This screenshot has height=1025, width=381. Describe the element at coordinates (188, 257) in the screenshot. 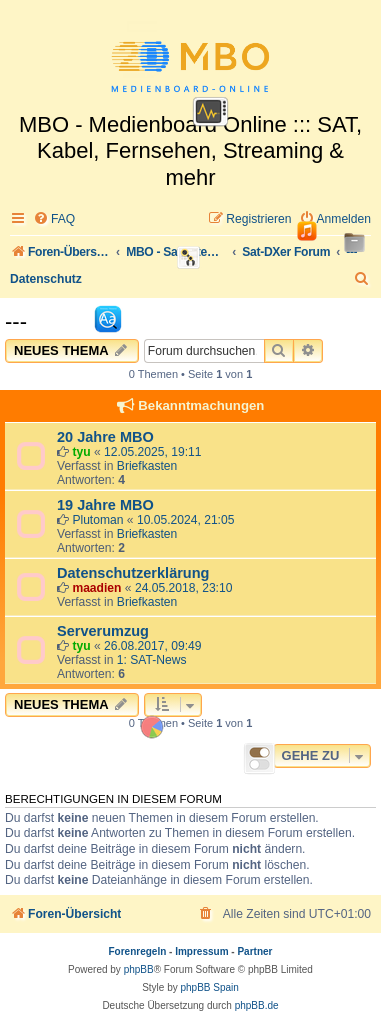

I see `open the builder app for development projects` at that location.